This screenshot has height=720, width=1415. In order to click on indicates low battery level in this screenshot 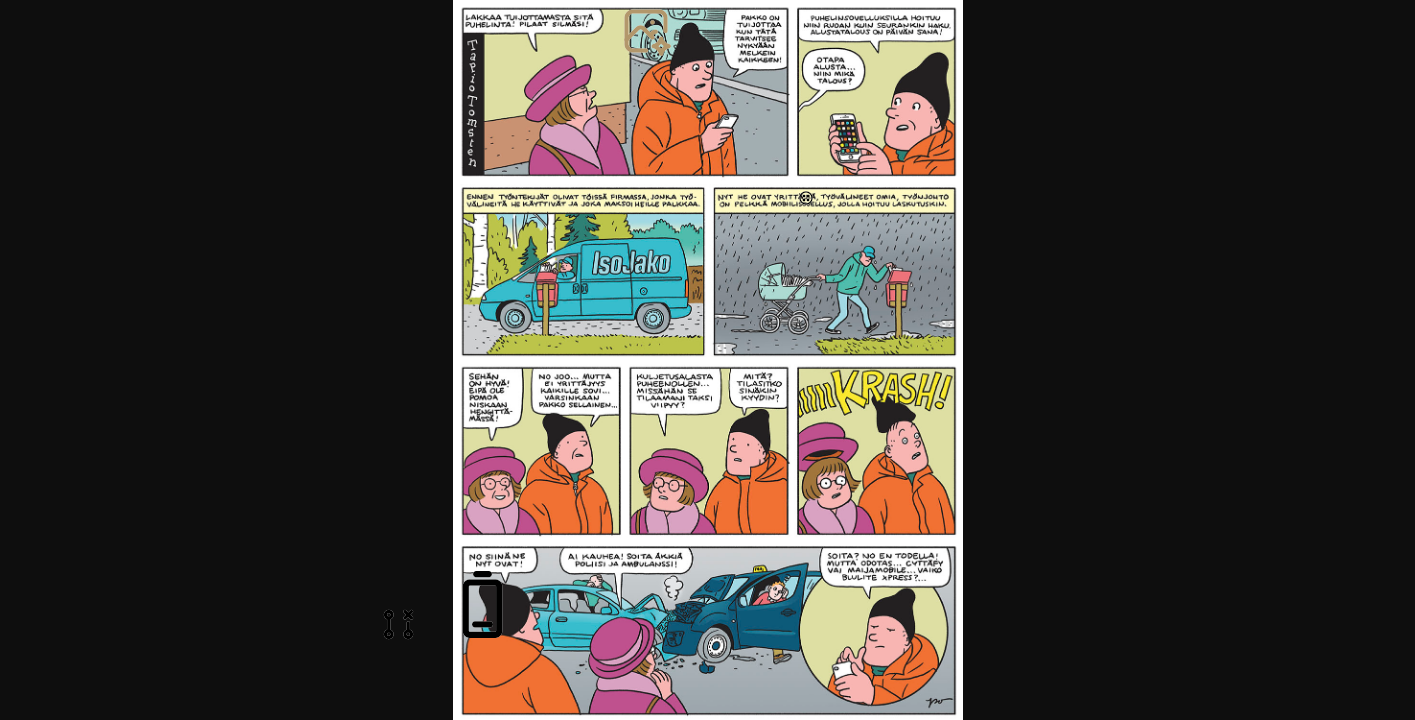, I will do `click(482, 604)`.